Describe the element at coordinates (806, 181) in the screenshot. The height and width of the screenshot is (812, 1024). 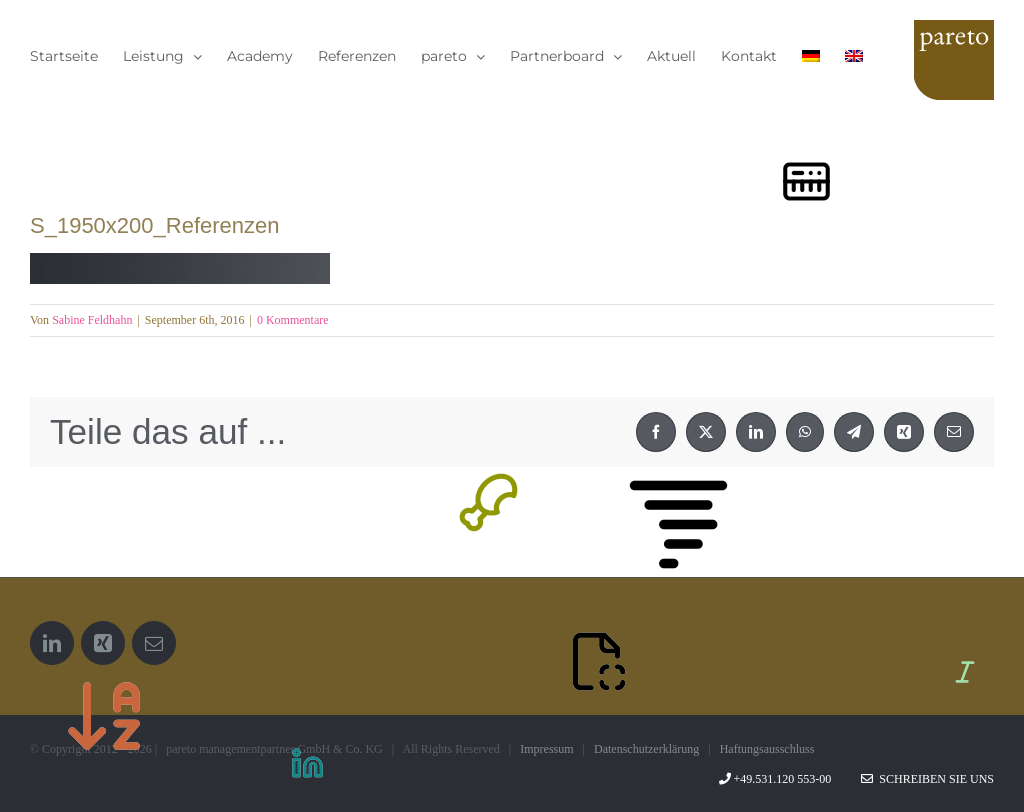
I see `open music keyboard or piano tool` at that location.